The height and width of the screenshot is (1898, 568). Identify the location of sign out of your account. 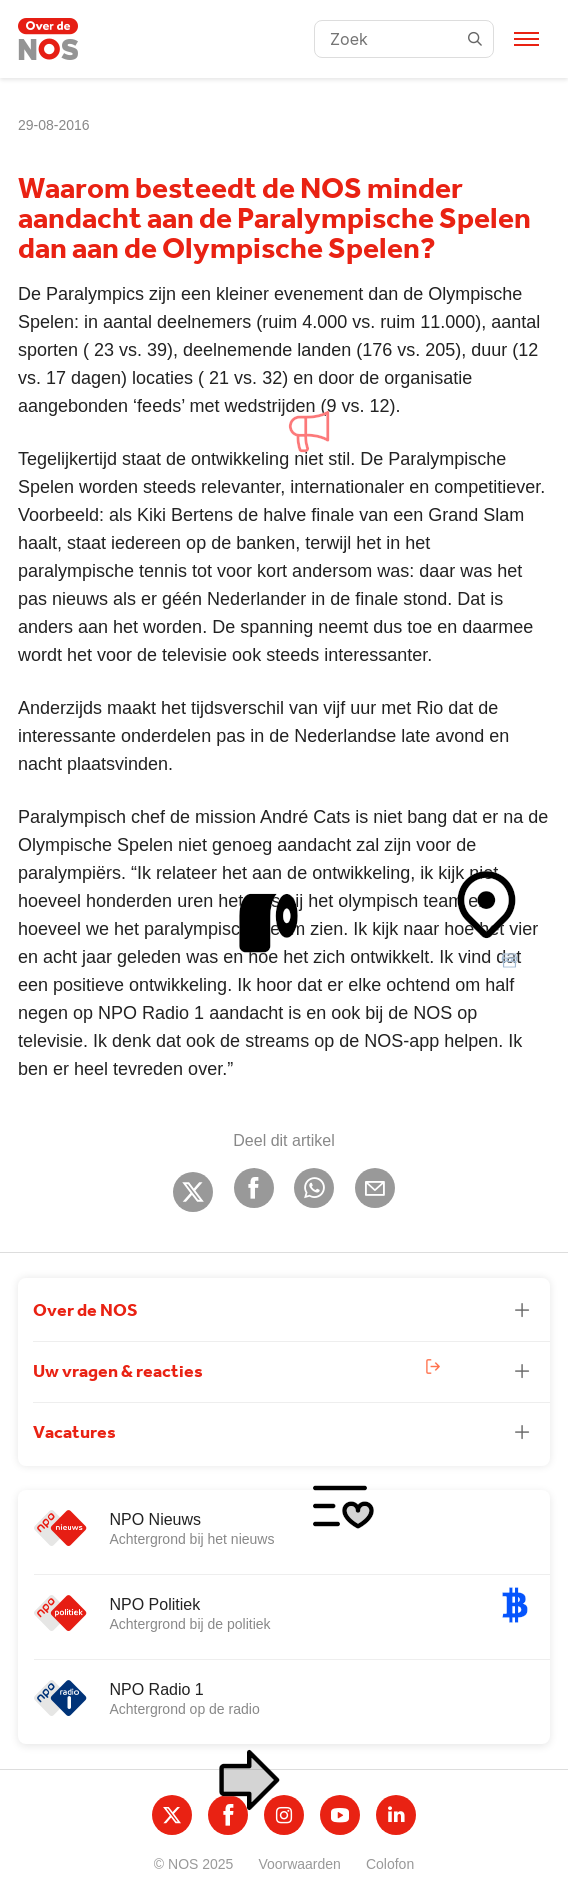
(432, 1366).